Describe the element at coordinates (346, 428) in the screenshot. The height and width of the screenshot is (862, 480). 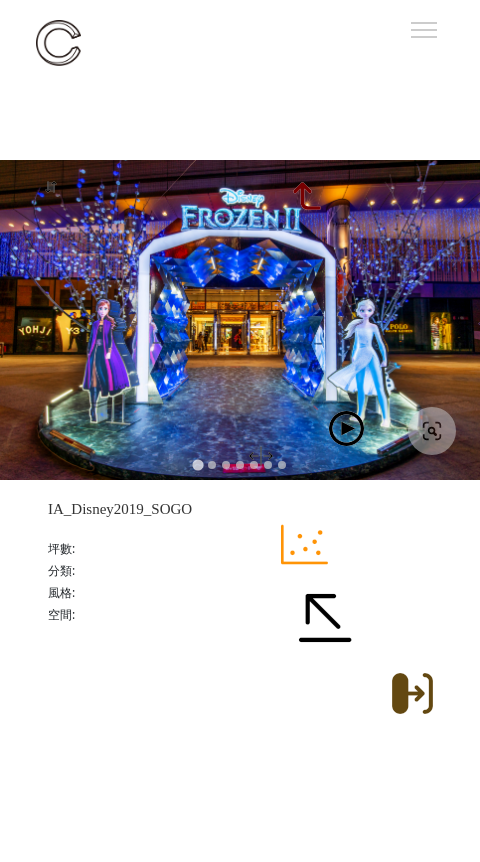
I see `play media or video content` at that location.